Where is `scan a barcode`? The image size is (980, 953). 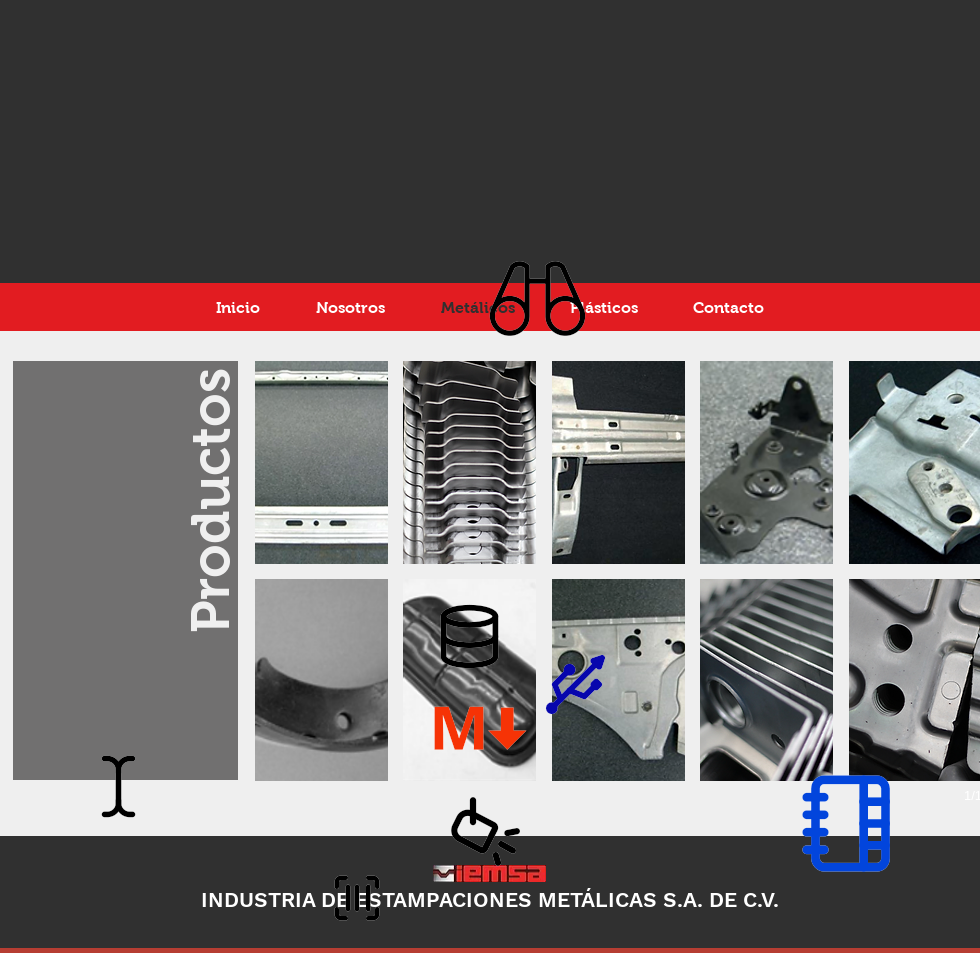 scan a barcode is located at coordinates (357, 898).